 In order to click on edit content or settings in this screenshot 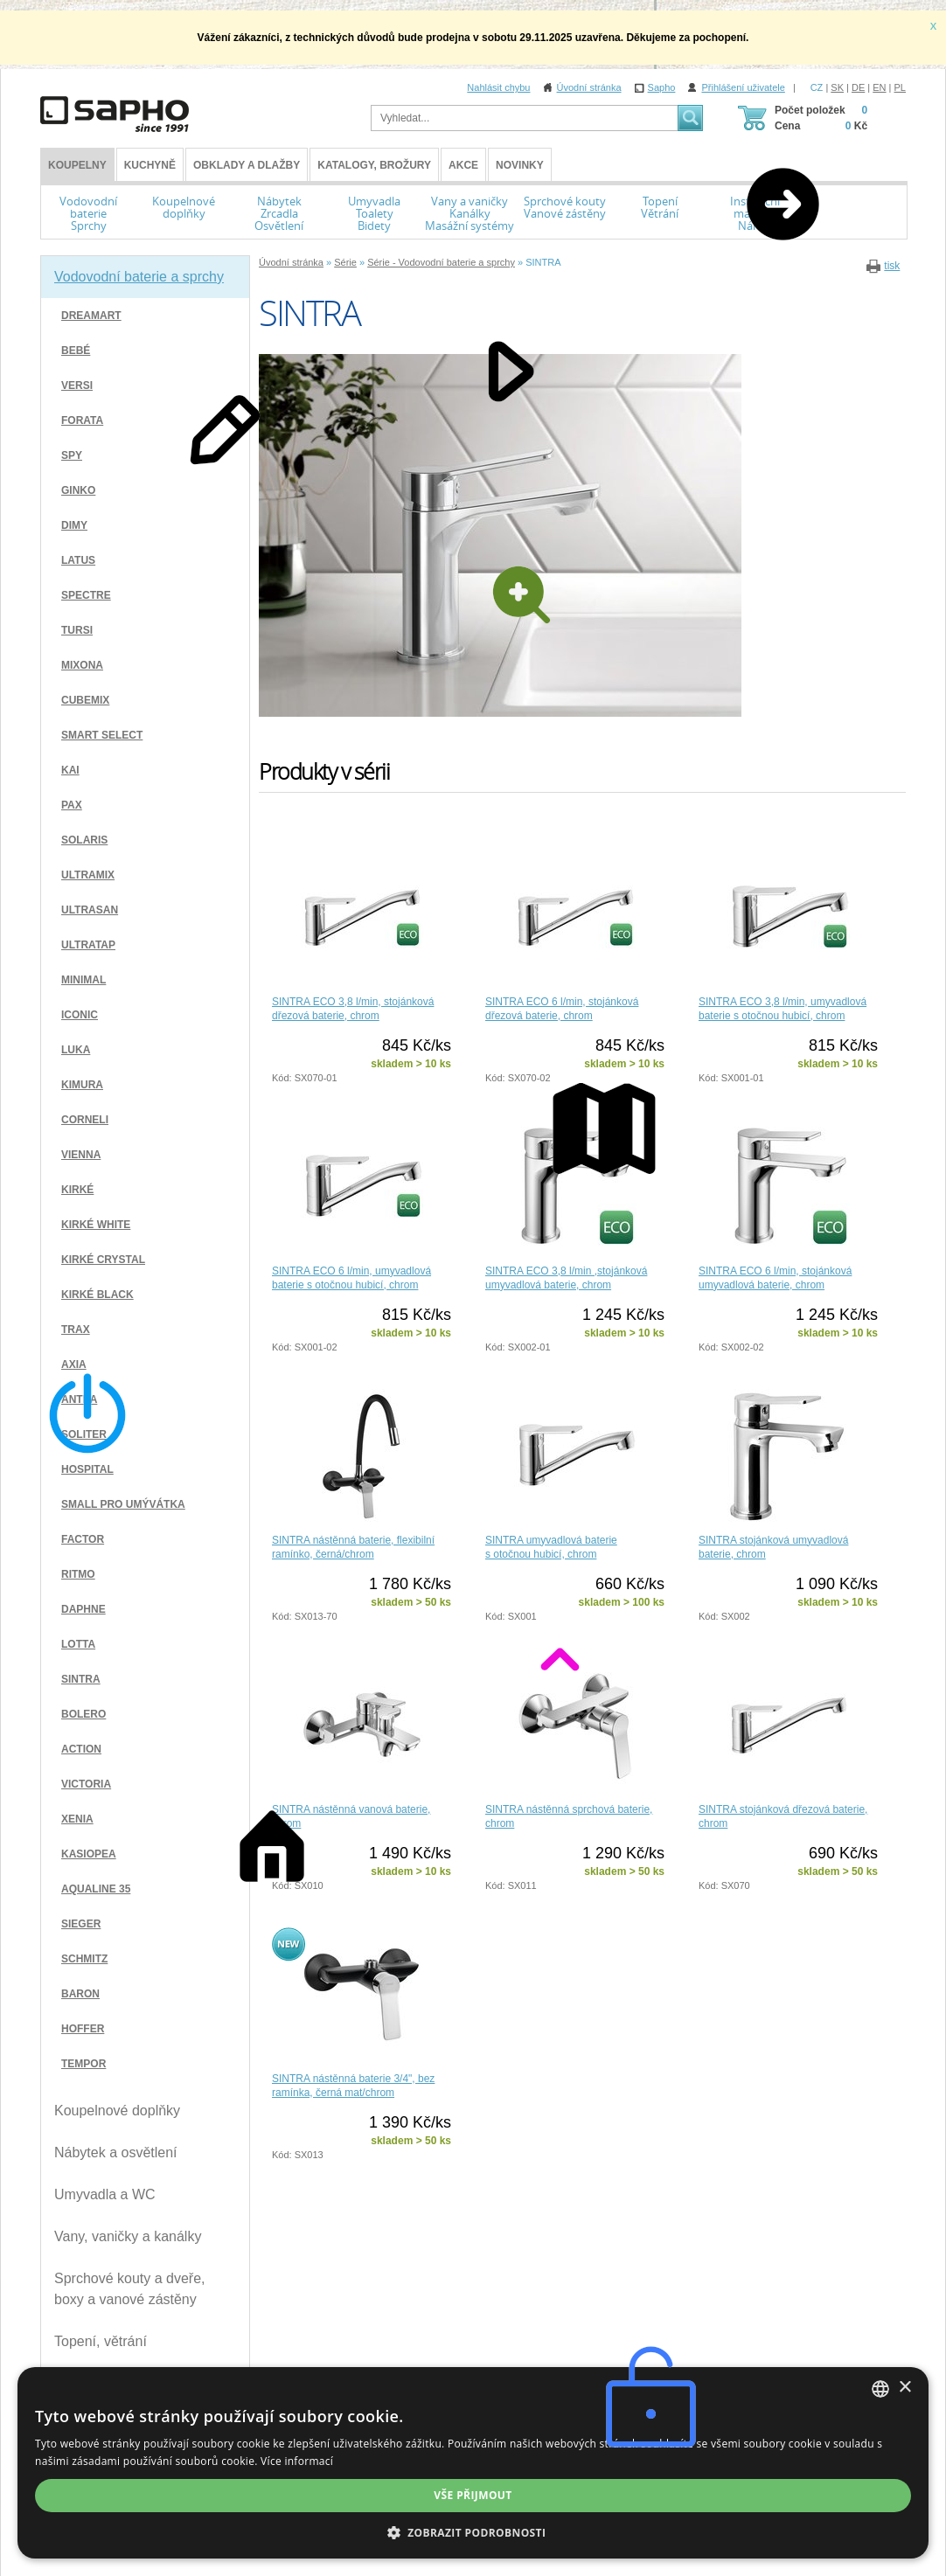, I will do `click(225, 429)`.